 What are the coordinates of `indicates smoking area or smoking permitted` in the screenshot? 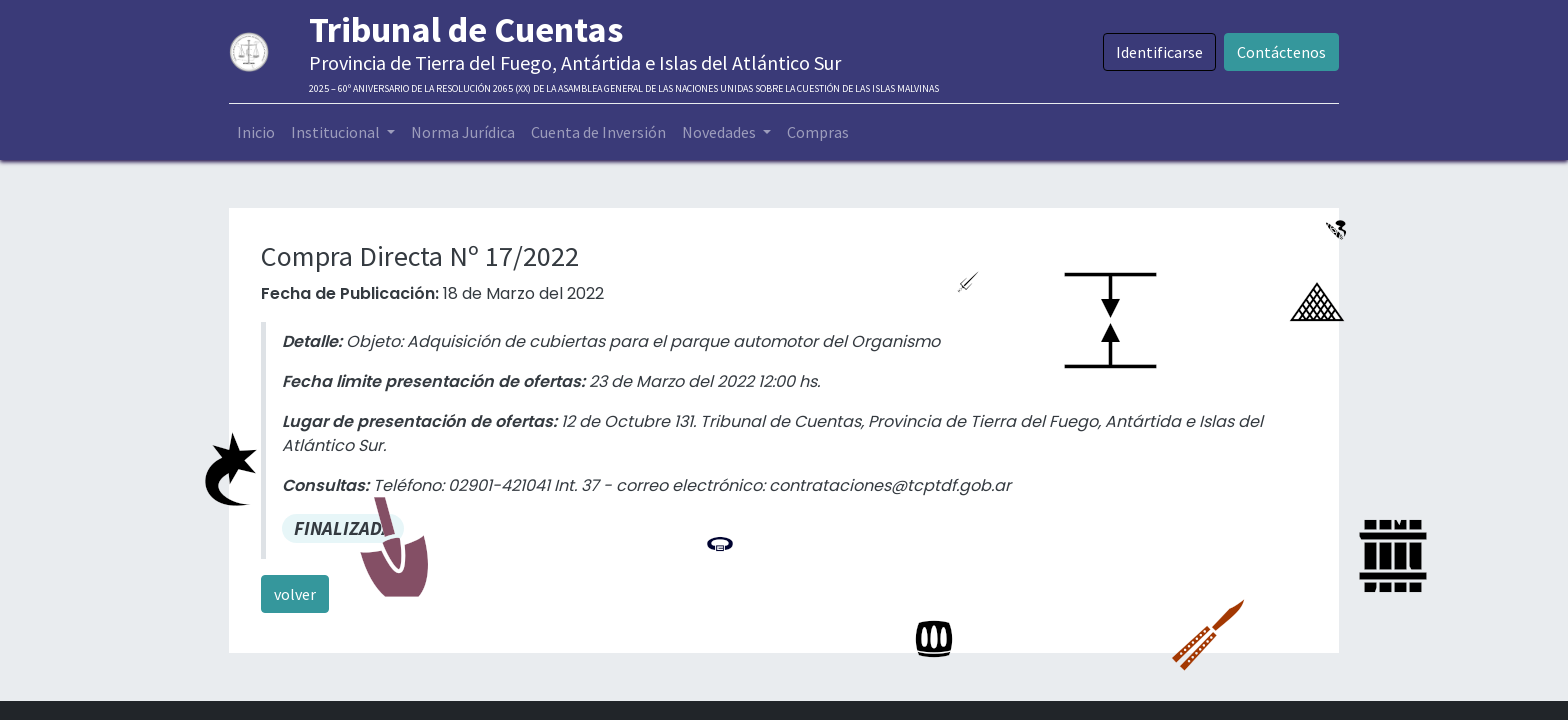 It's located at (1336, 230).